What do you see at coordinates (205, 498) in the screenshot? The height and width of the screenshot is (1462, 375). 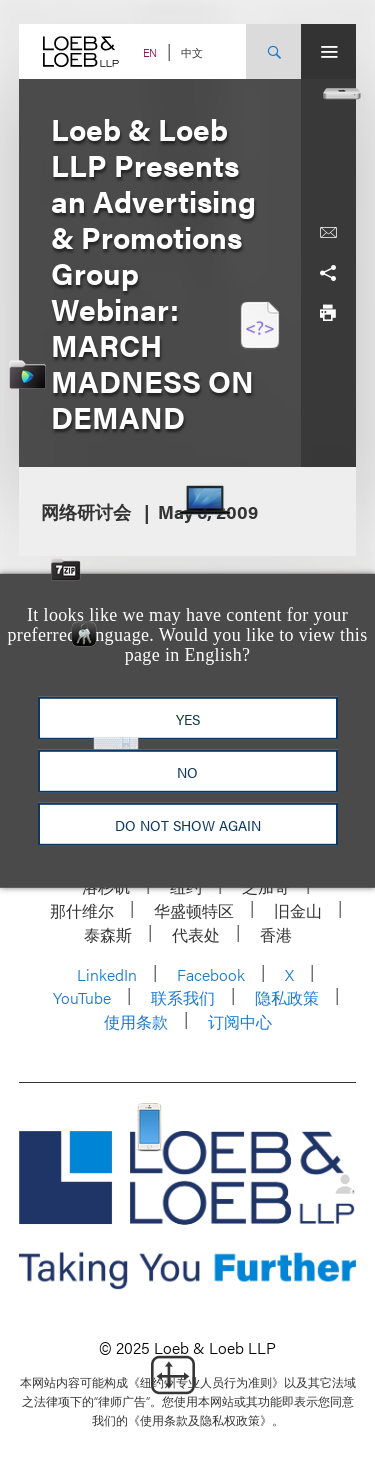 I see `represents a macbook device in system settings` at bounding box center [205, 498].